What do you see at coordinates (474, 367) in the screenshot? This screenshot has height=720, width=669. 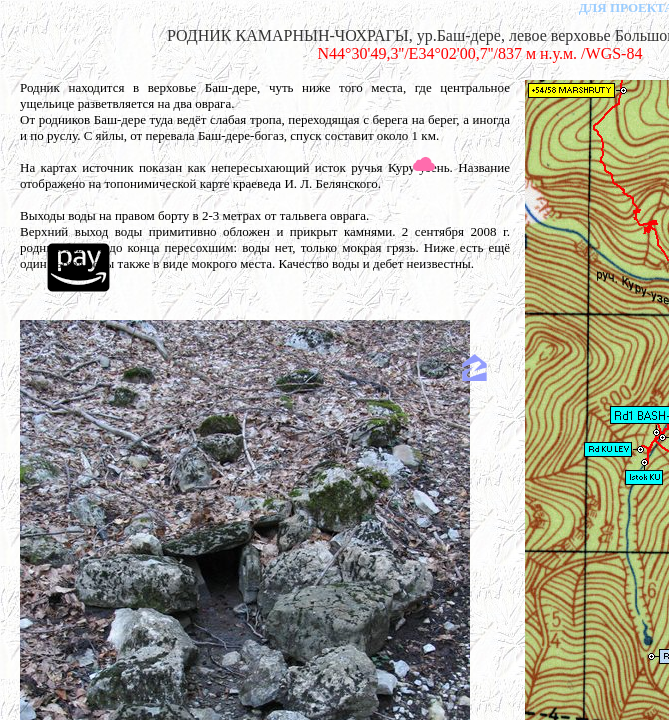 I see `open the Zillow real estate app` at bounding box center [474, 367].